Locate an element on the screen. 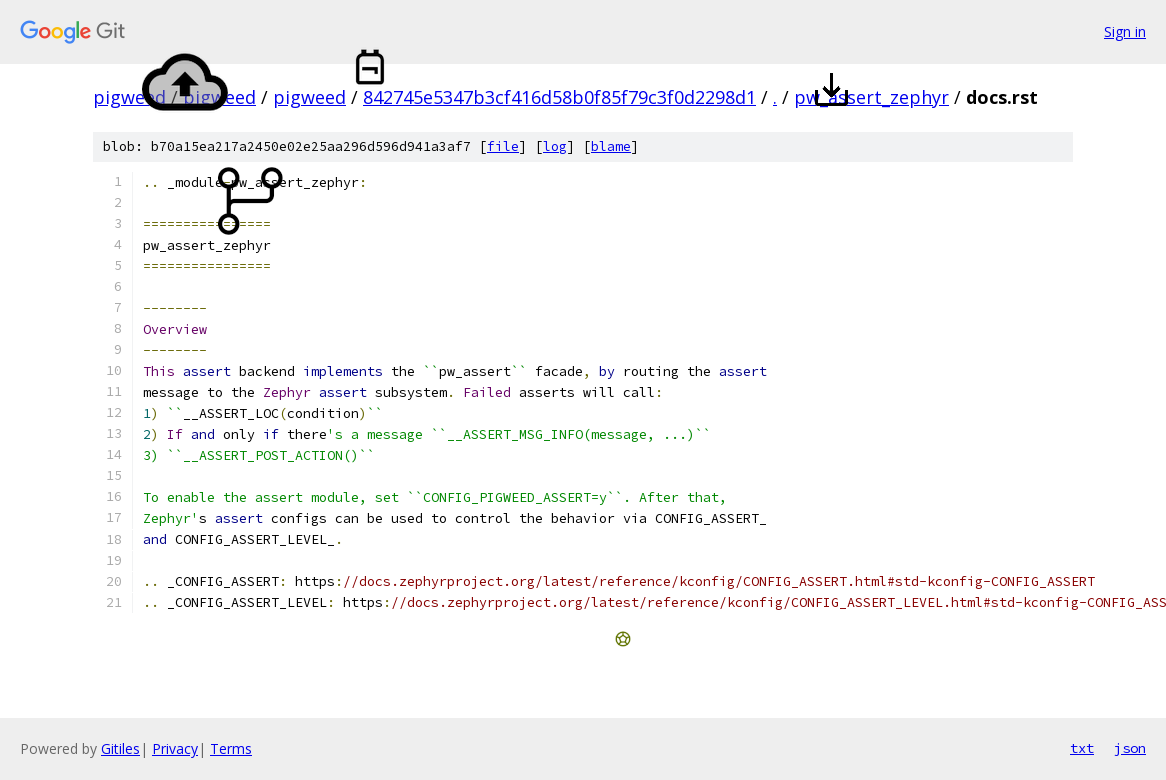 The width and height of the screenshot is (1166, 780). download file to device is located at coordinates (831, 89).